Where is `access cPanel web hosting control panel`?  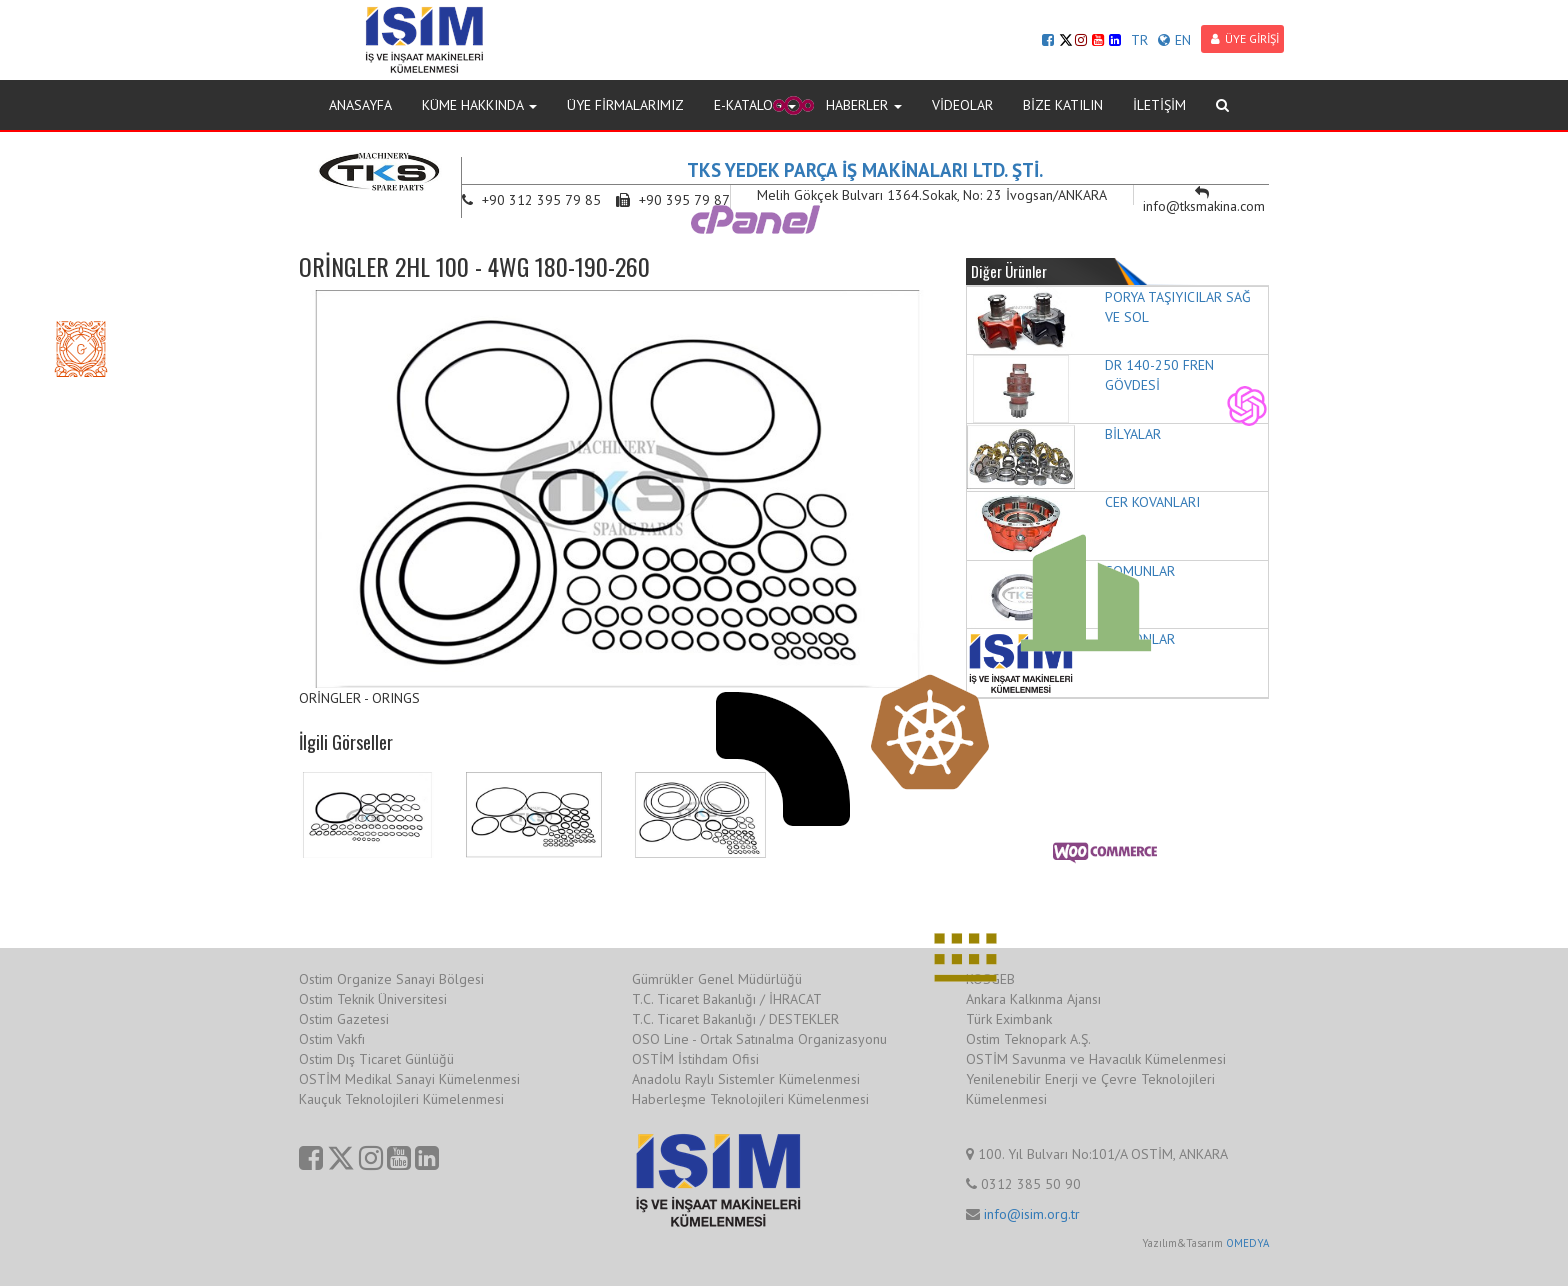
access cPanel web hosting control panel is located at coordinates (755, 219).